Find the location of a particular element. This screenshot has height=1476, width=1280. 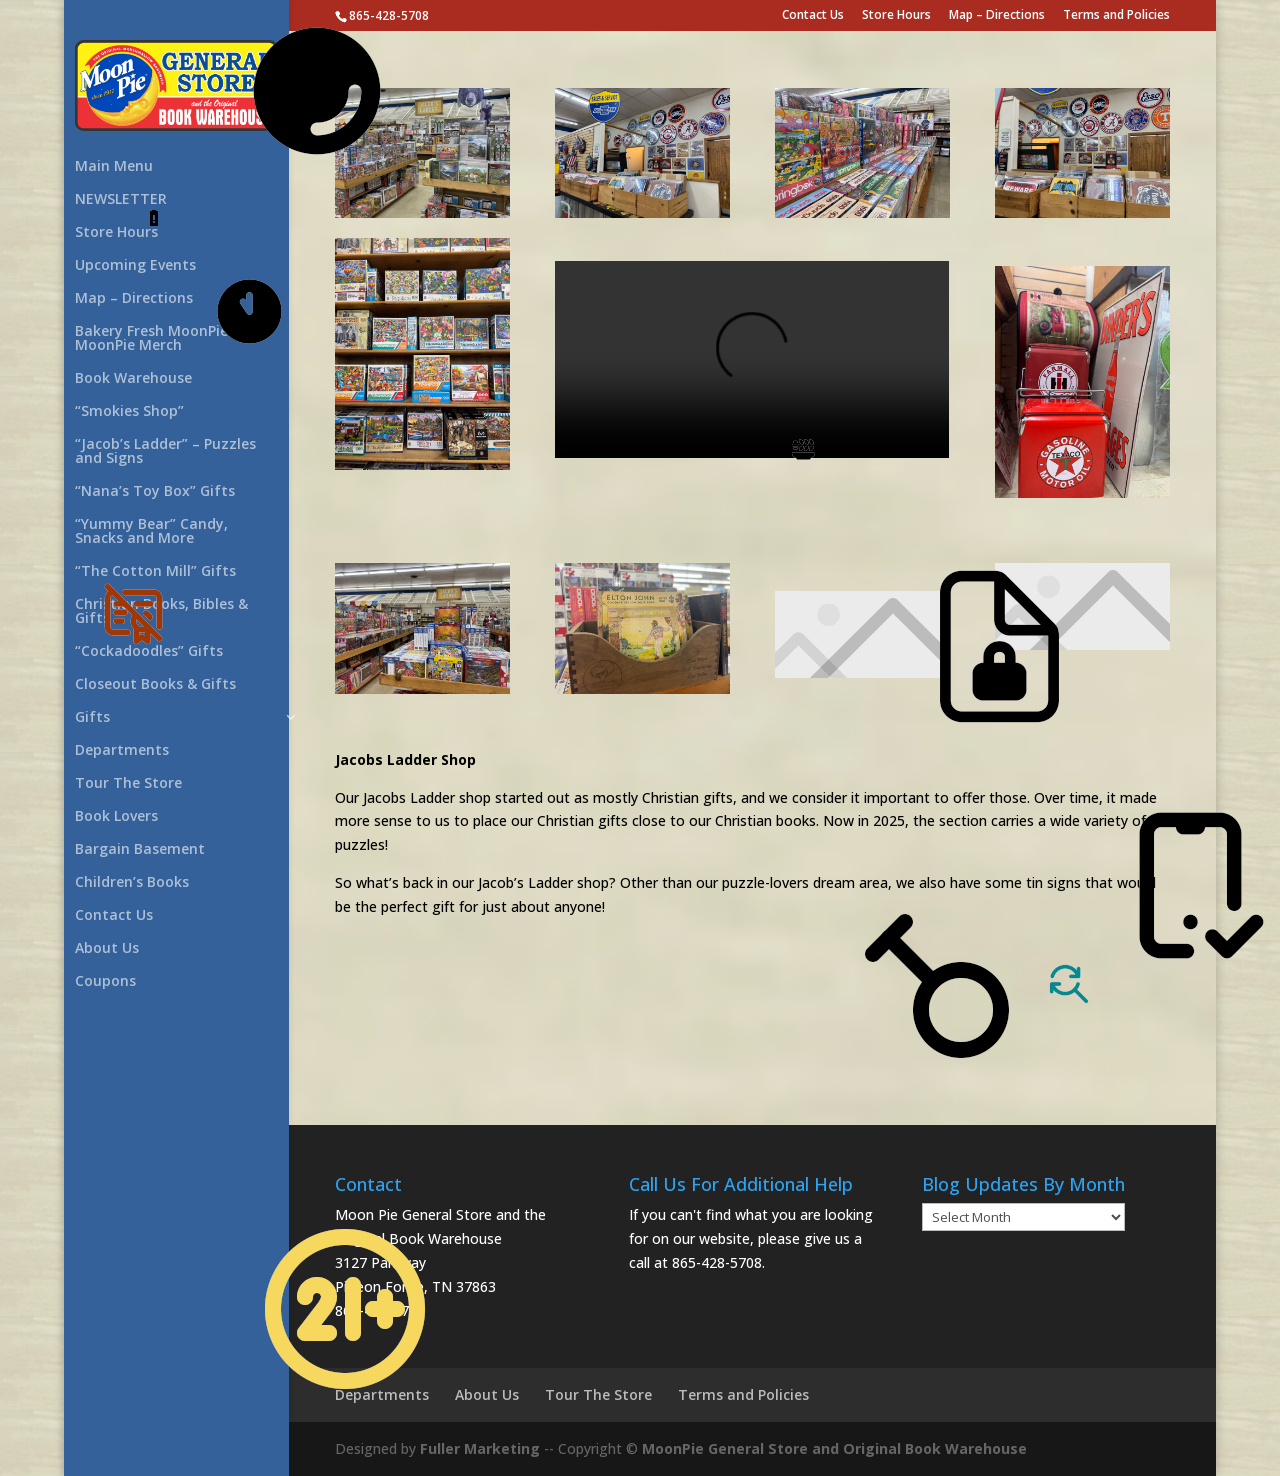

certificate or credential is unavailable is located at coordinates (133, 612).